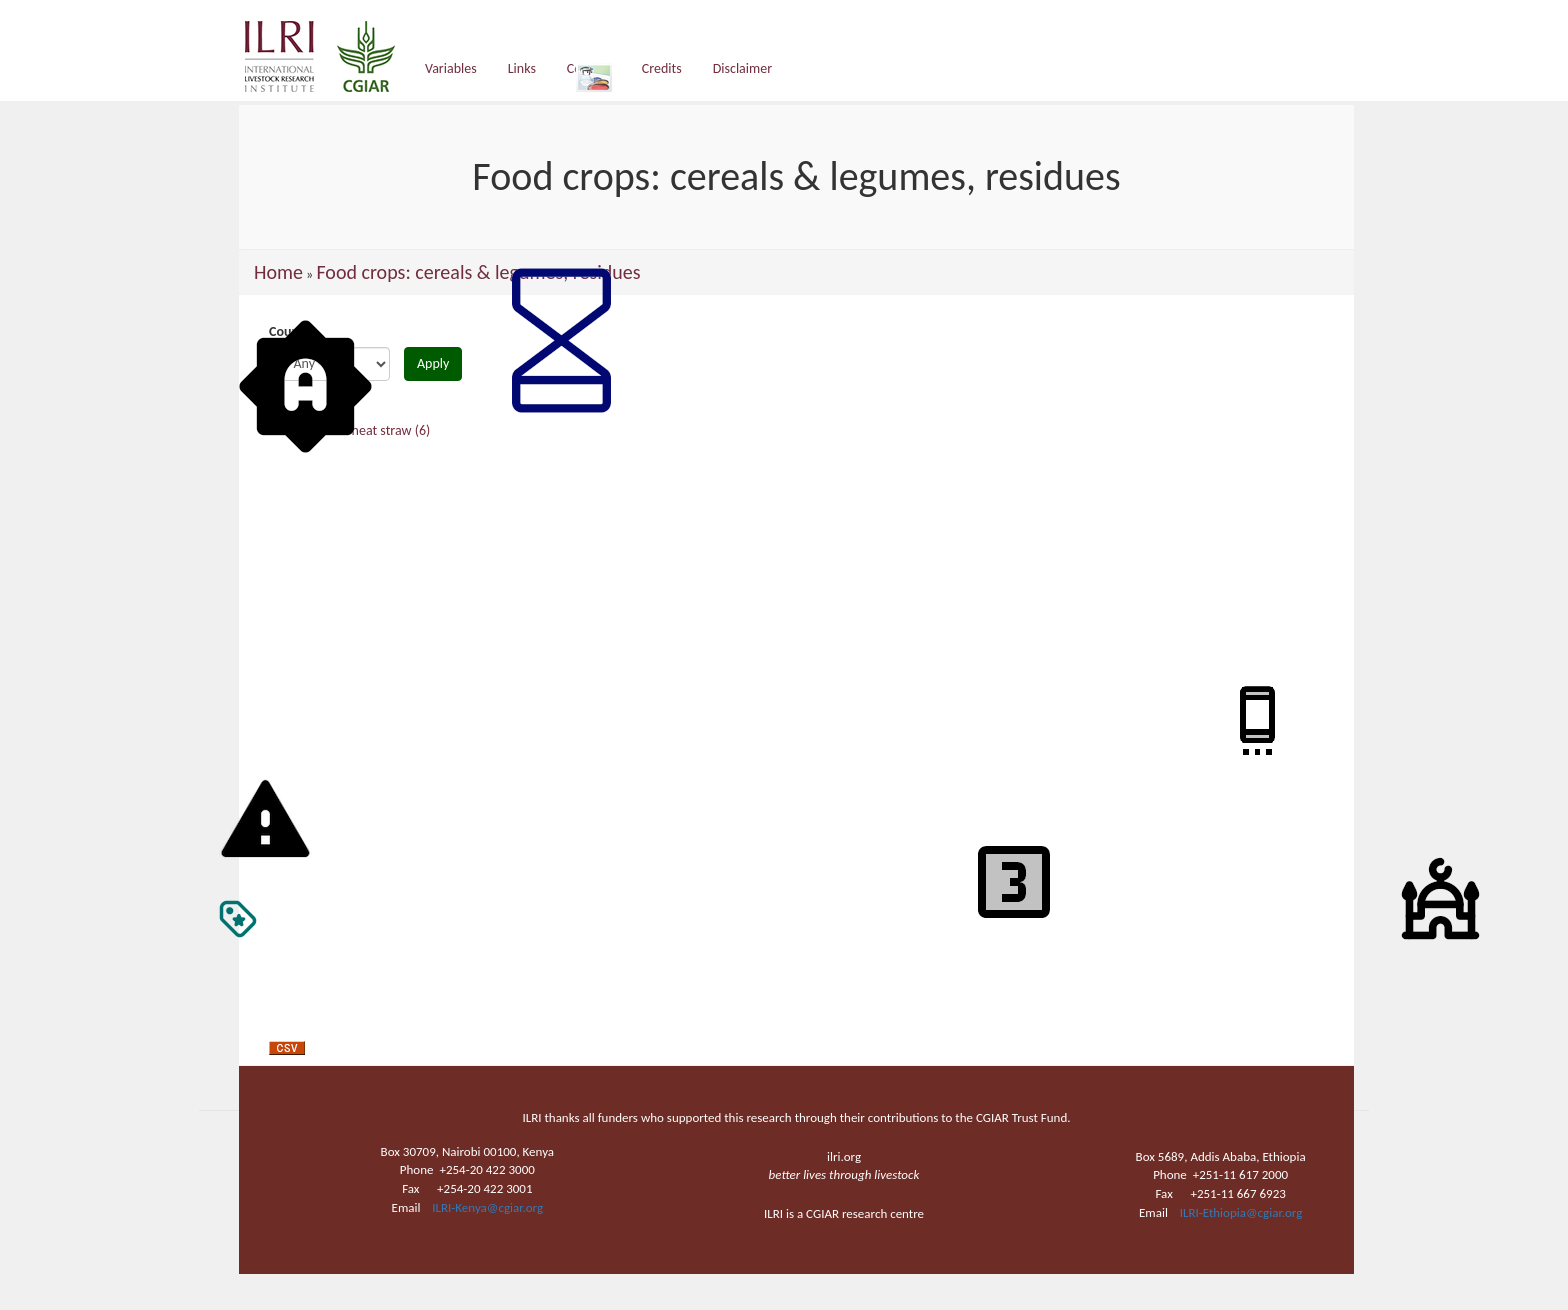 Image resolution: width=1568 pixels, height=1310 pixels. I want to click on select option 3 in a numbered list, so click(1014, 882).